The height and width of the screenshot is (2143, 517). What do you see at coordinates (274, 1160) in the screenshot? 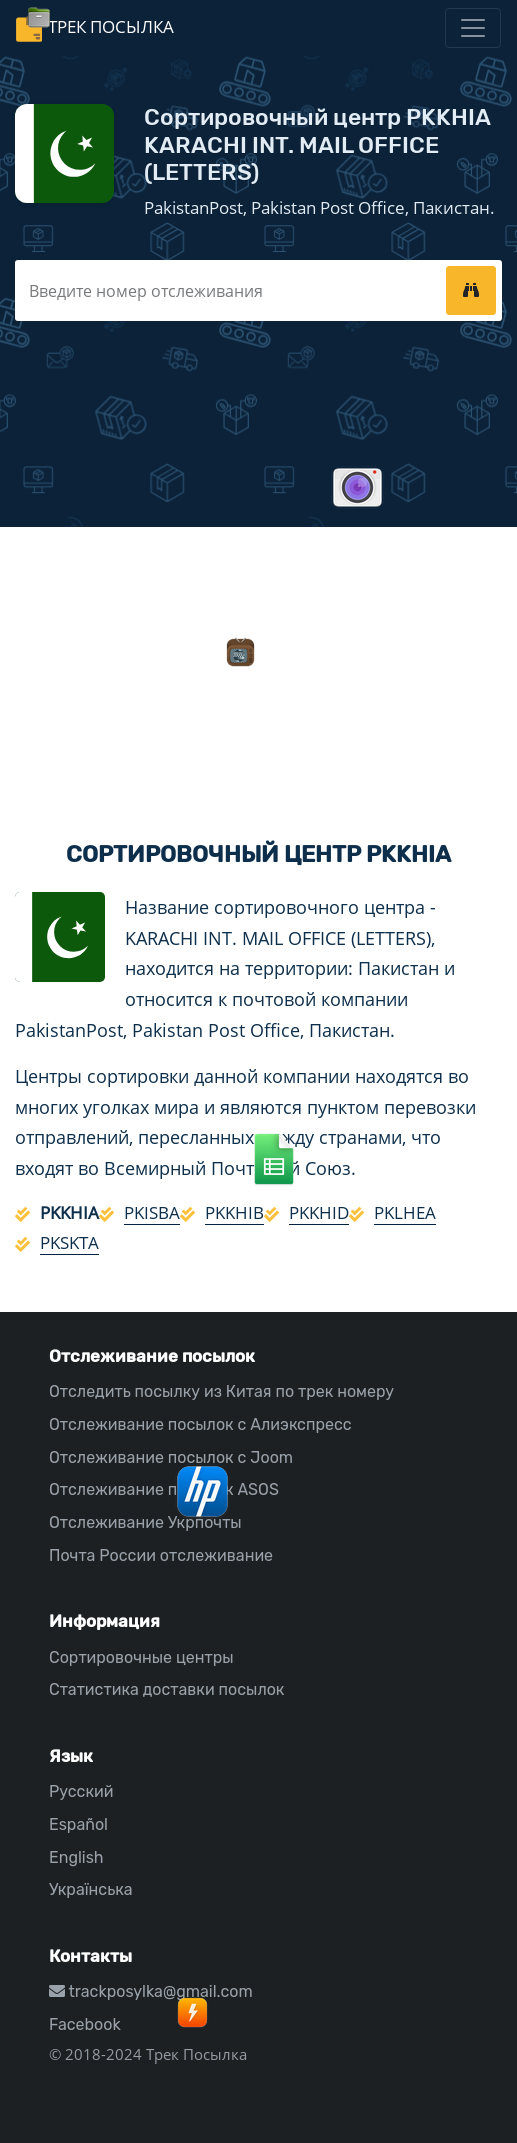
I see `open a spreadsheet file` at bounding box center [274, 1160].